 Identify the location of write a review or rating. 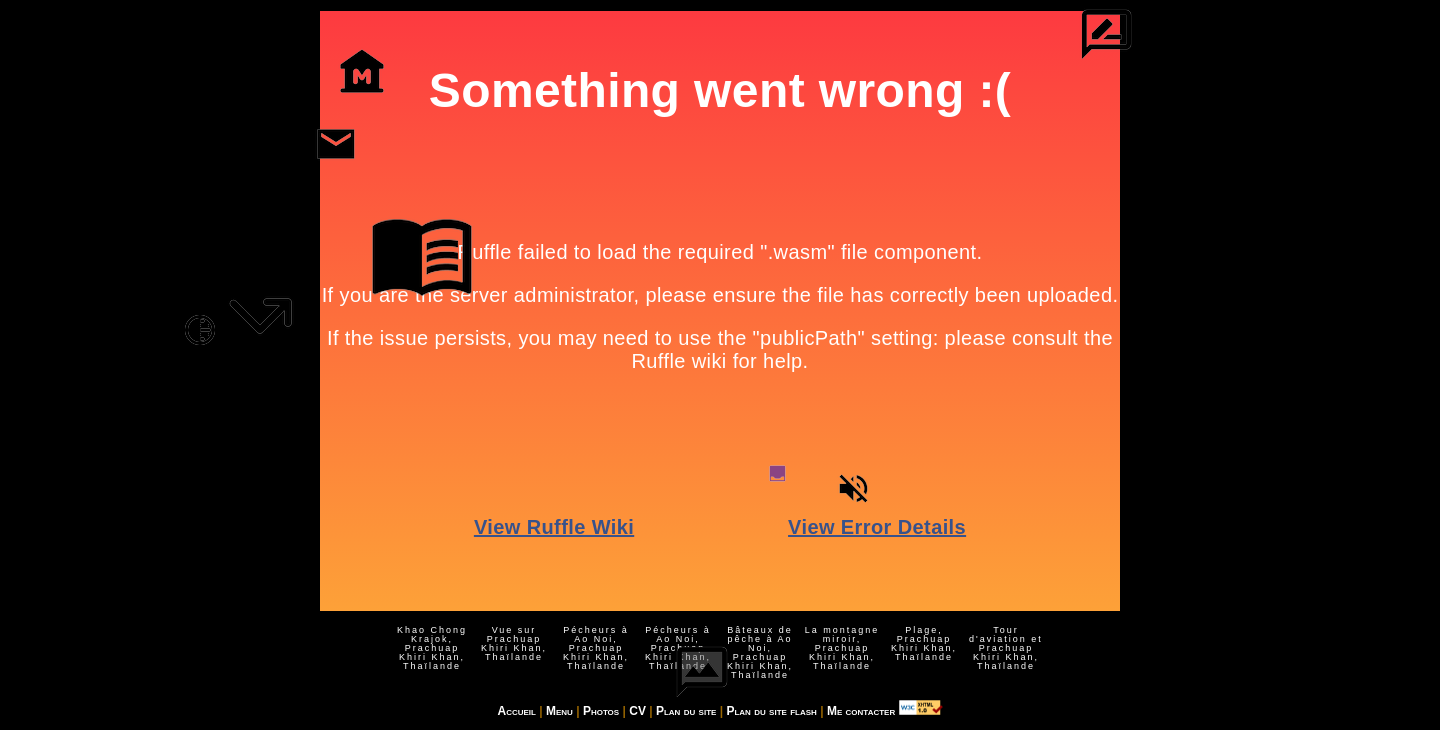
(1106, 34).